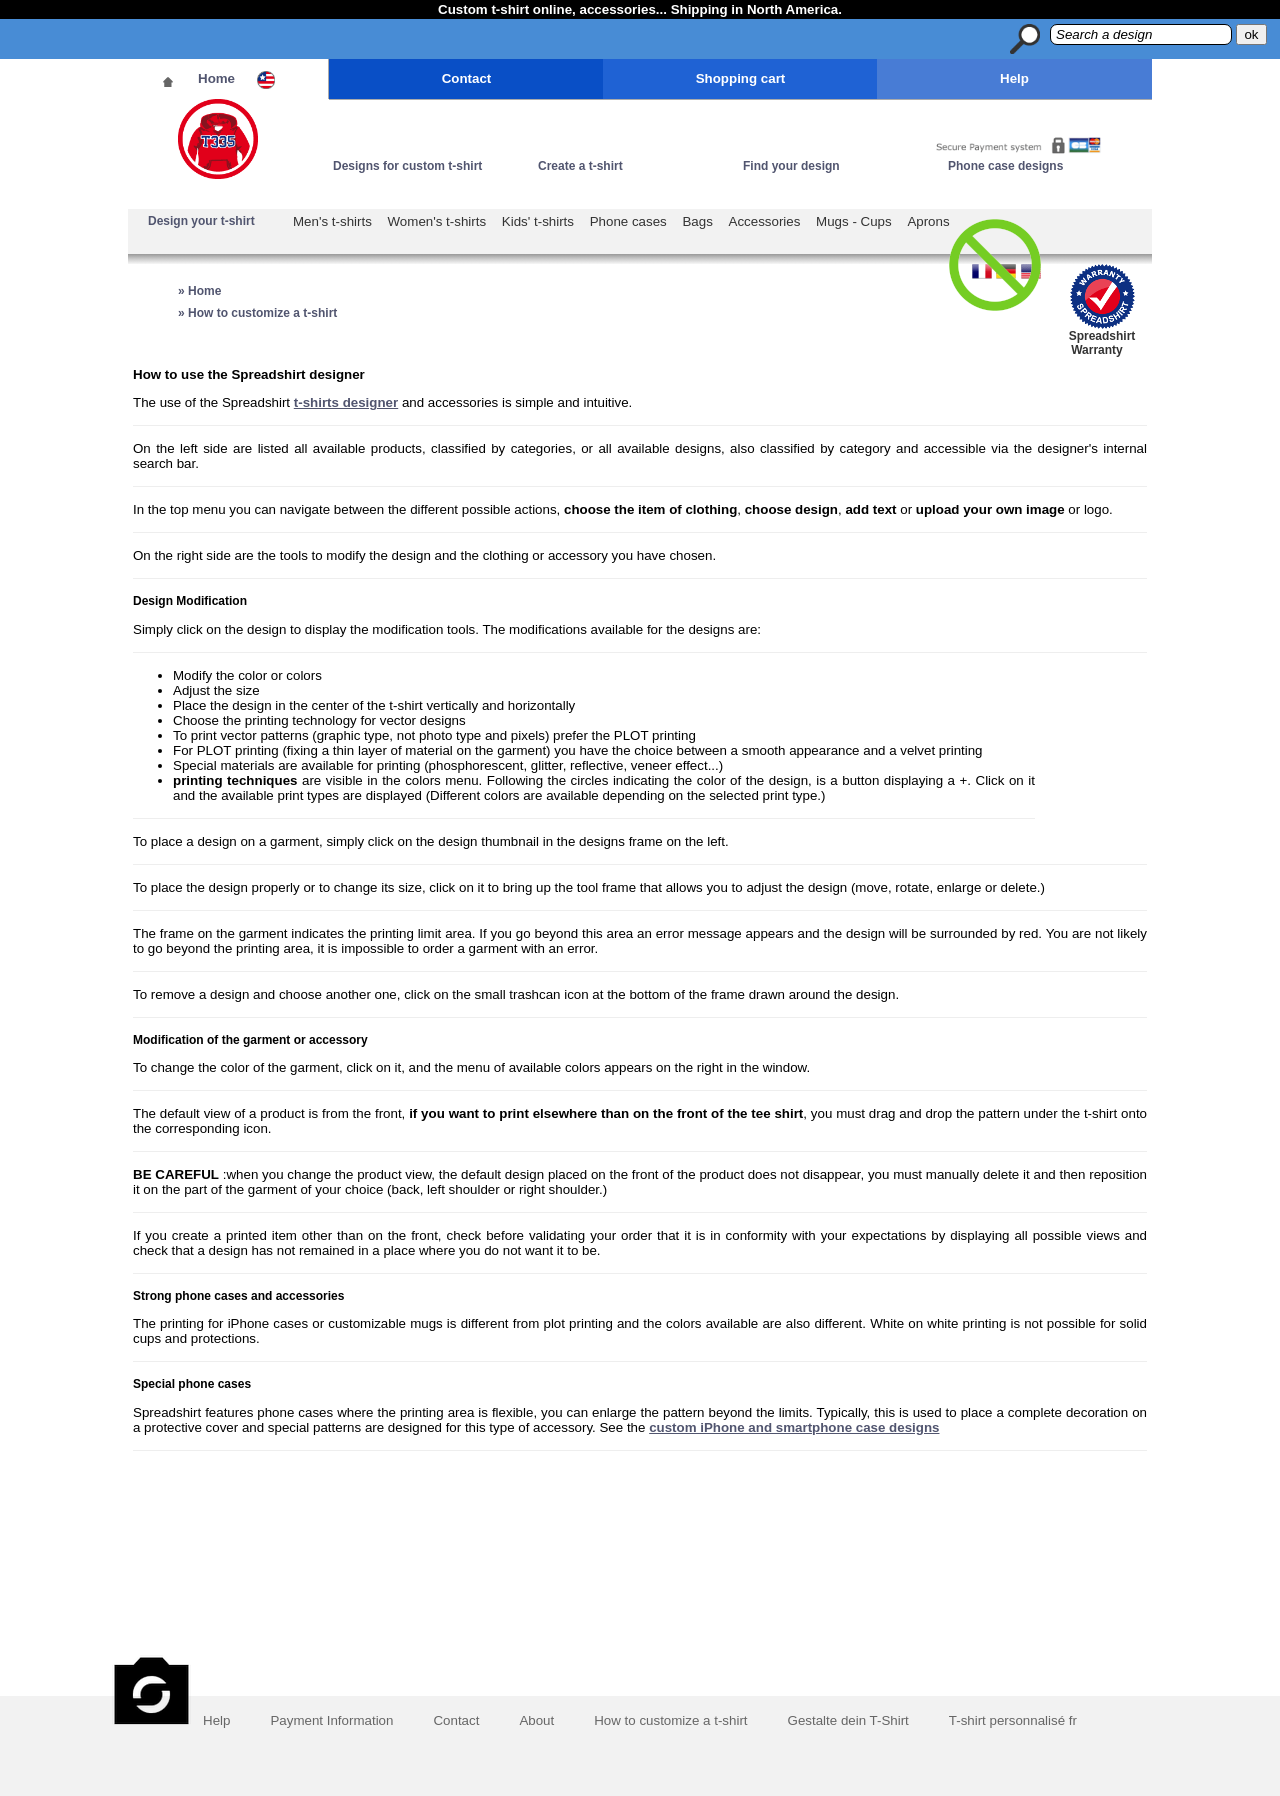  What do you see at coordinates (151, 1694) in the screenshot?
I see `switch to party mode camera filter` at bounding box center [151, 1694].